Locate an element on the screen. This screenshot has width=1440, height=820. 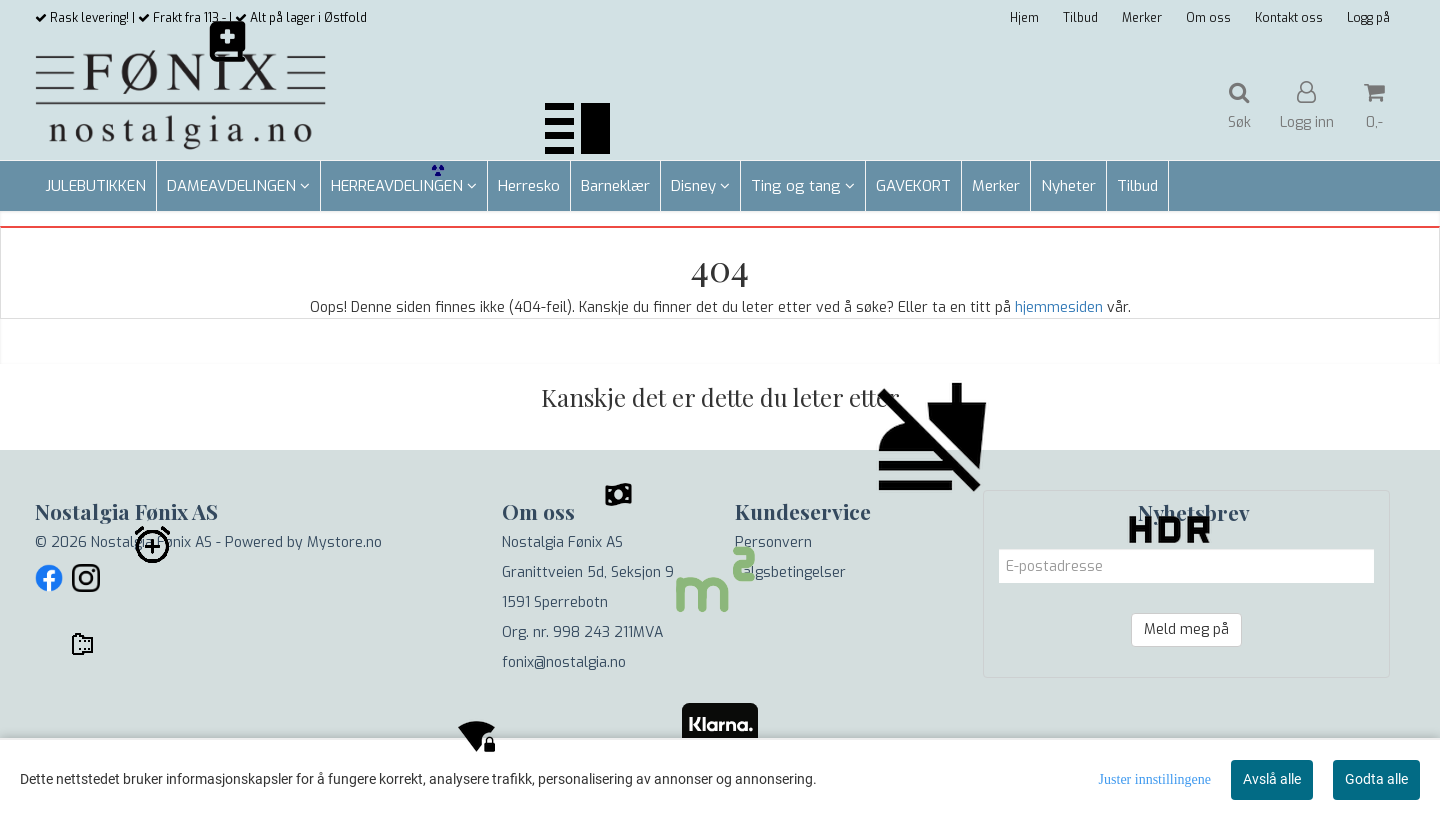
view photos from camera roll is located at coordinates (82, 644).